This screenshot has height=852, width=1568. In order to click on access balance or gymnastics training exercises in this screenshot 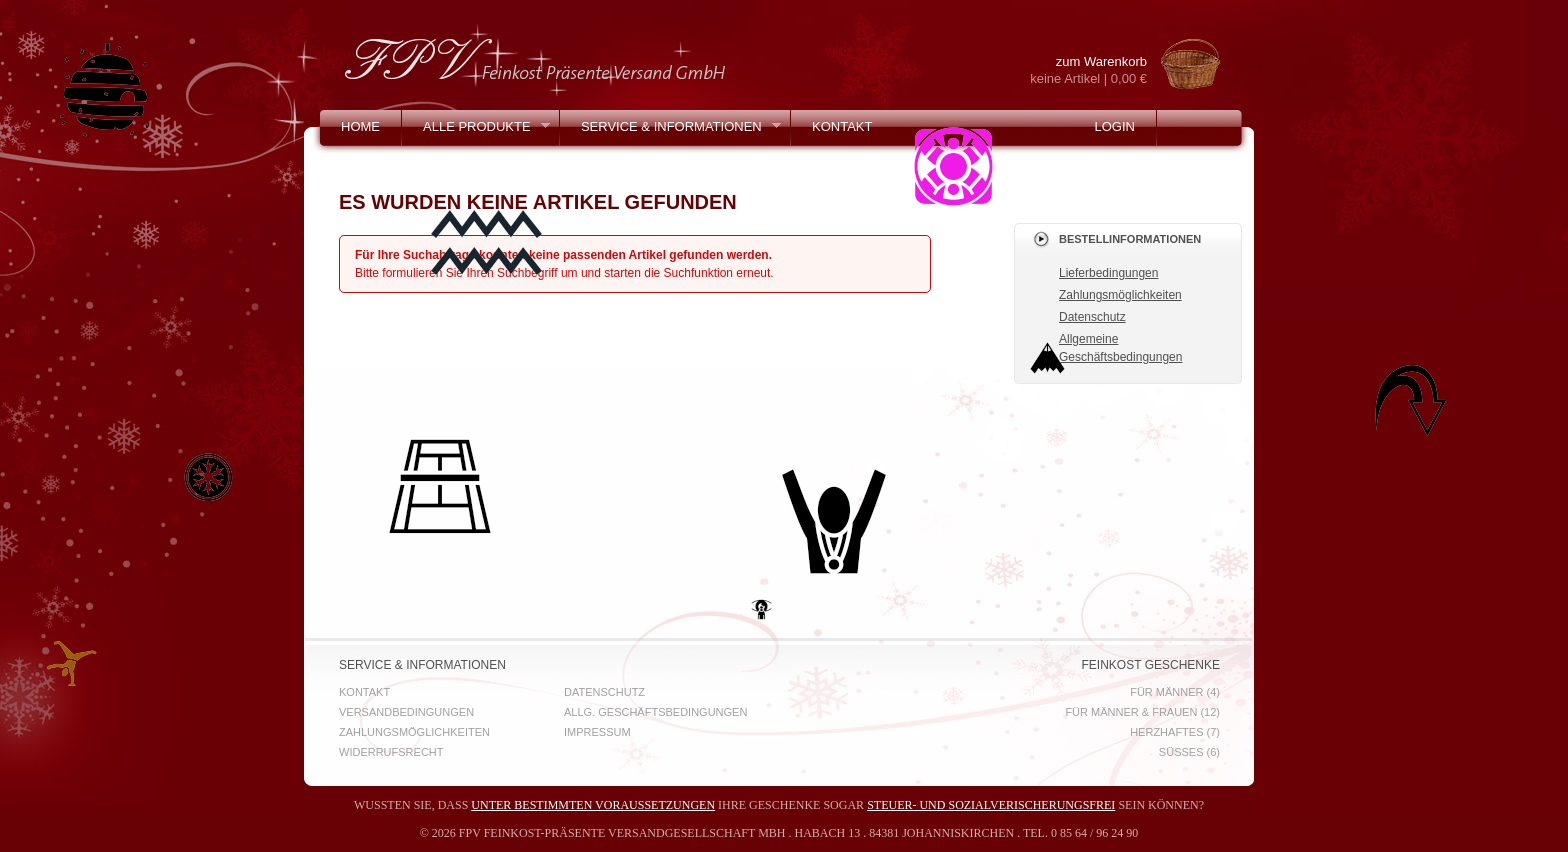, I will do `click(71, 663)`.